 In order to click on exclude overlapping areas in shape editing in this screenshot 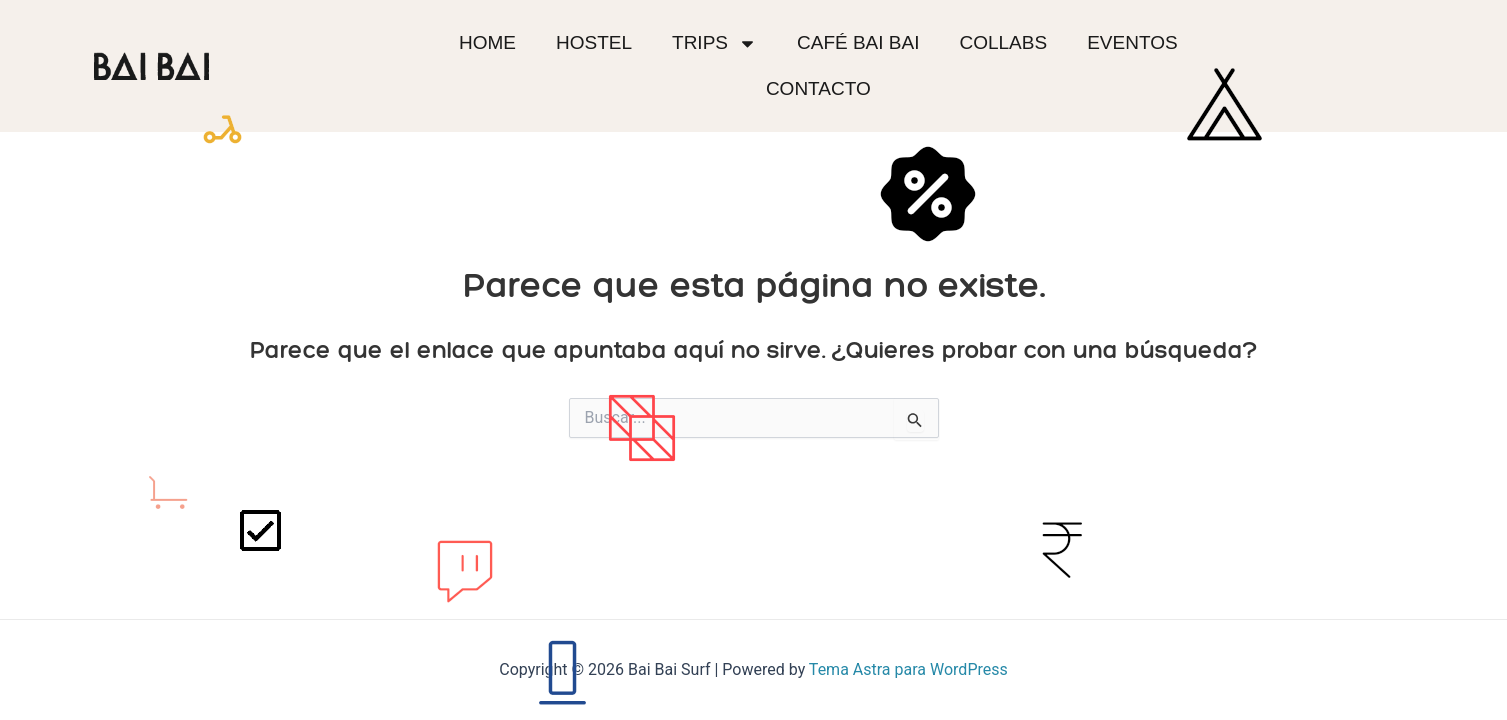, I will do `click(642, 428)`.